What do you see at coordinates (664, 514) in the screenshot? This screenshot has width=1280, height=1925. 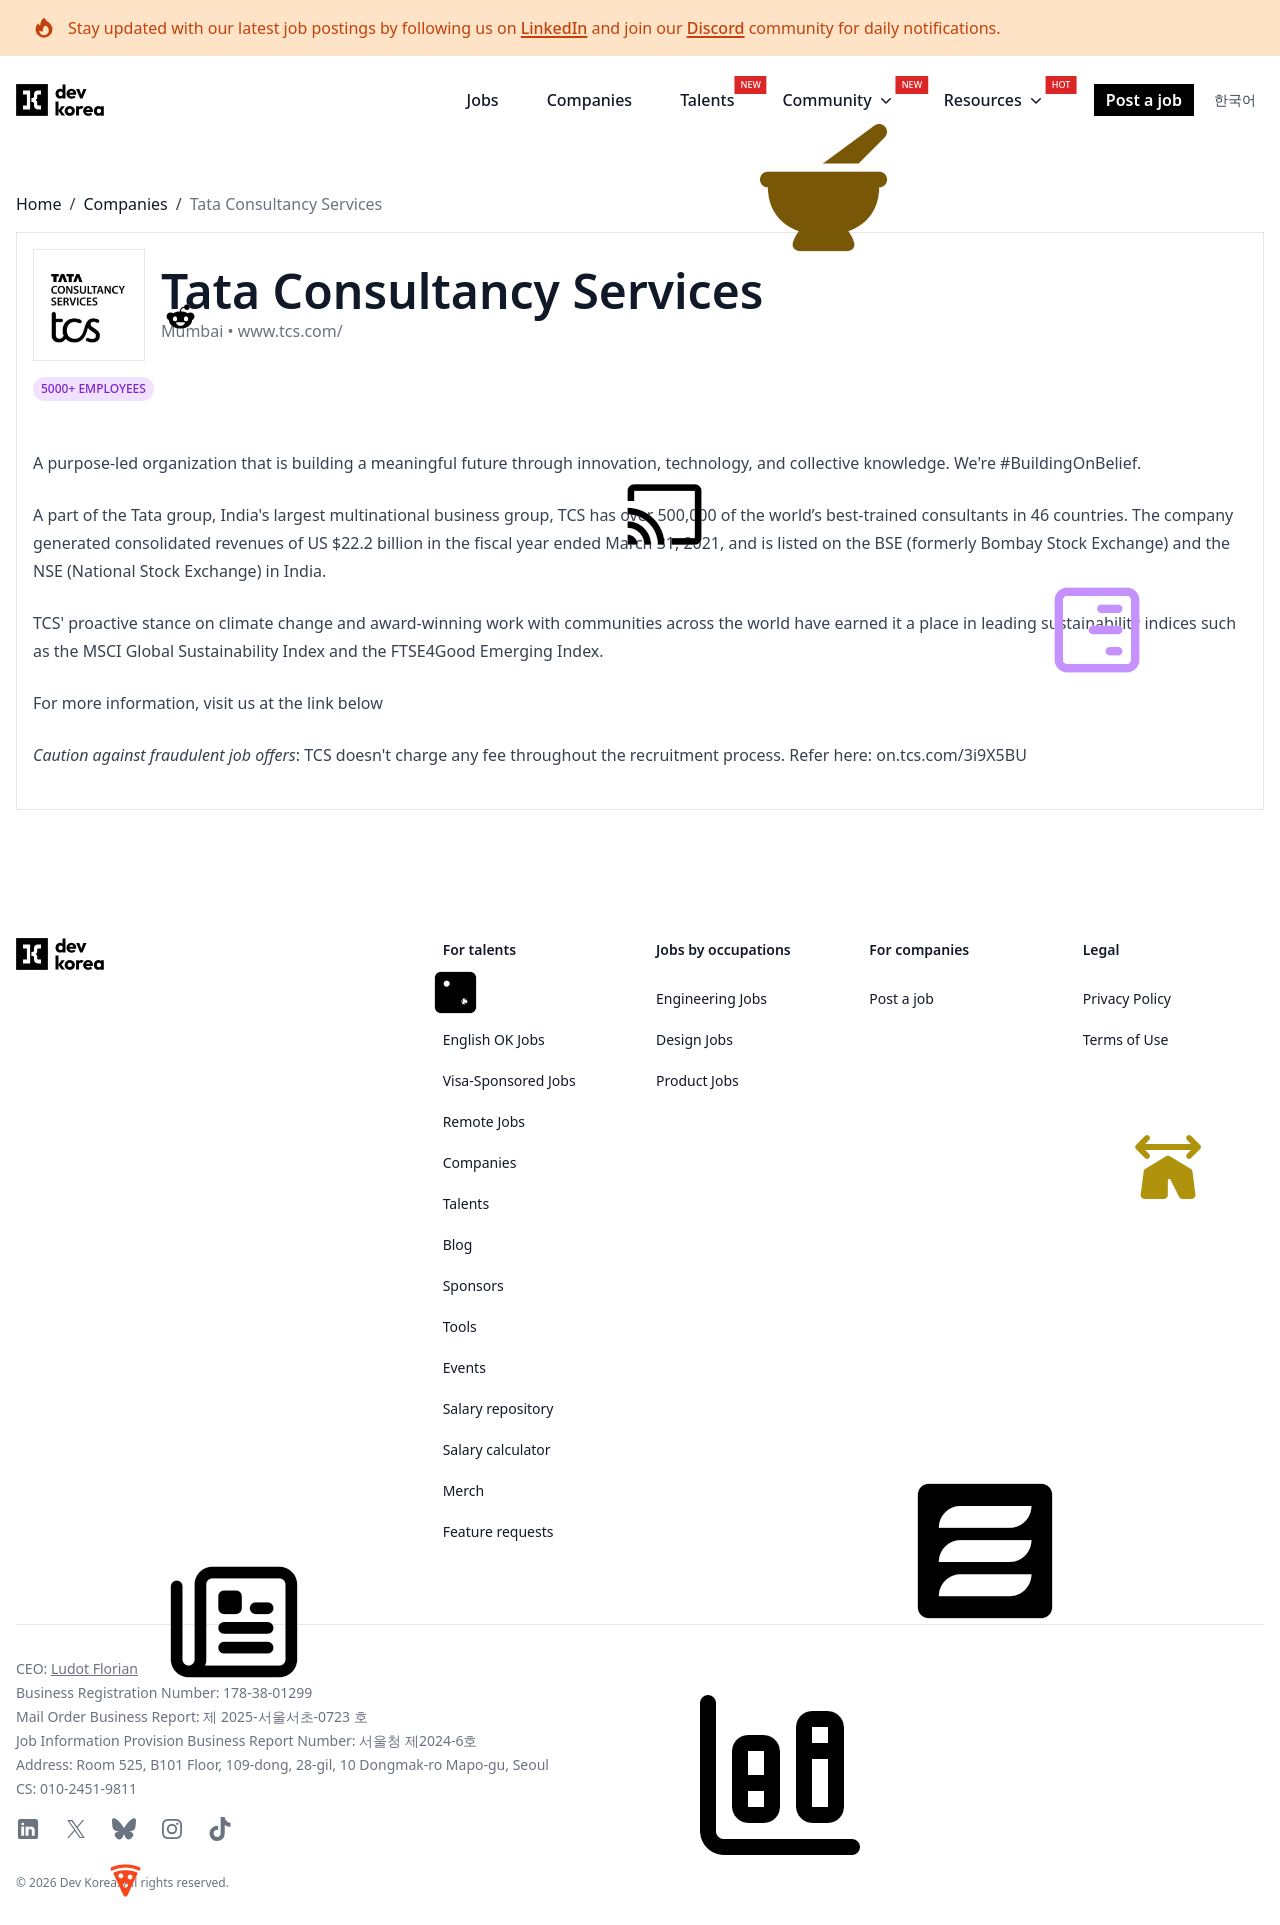 I see `cast media to a chromecast device` at bounding box center [664, 514].